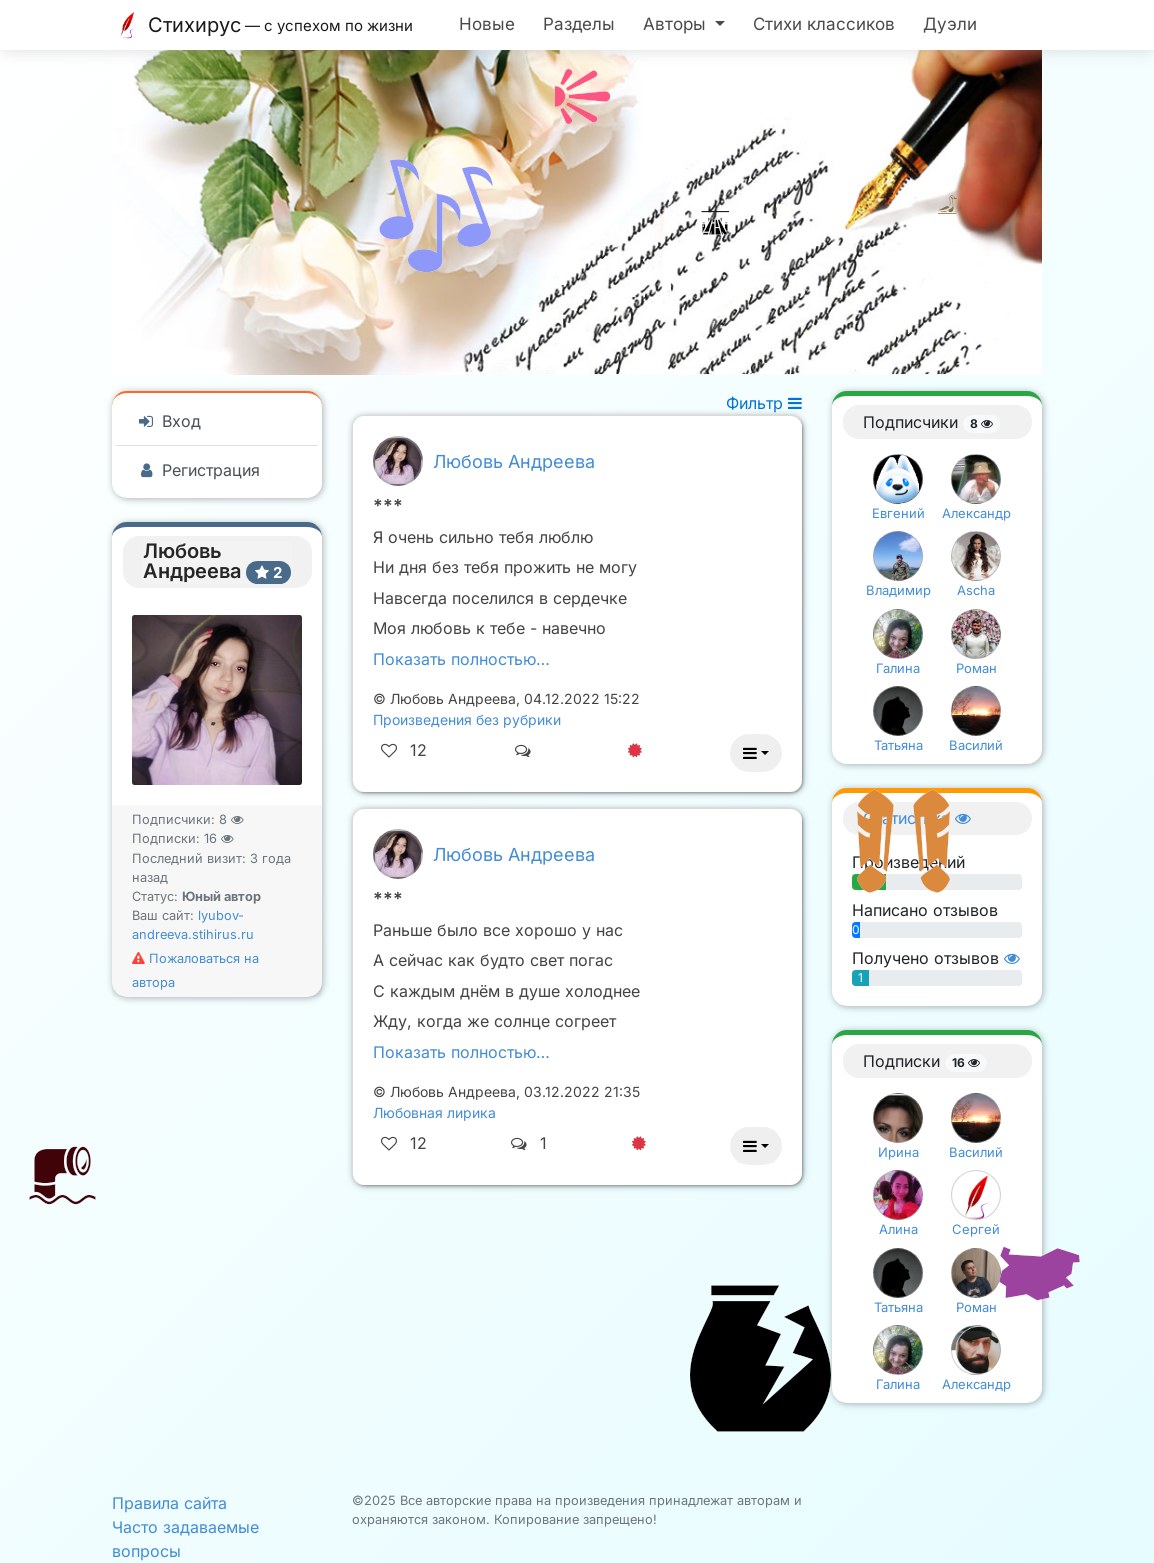 This screenshot has width=1154, height=1563. Describe the element at coordinates (436, 216) in the screenshot. I see `access music or audio player` at that location.